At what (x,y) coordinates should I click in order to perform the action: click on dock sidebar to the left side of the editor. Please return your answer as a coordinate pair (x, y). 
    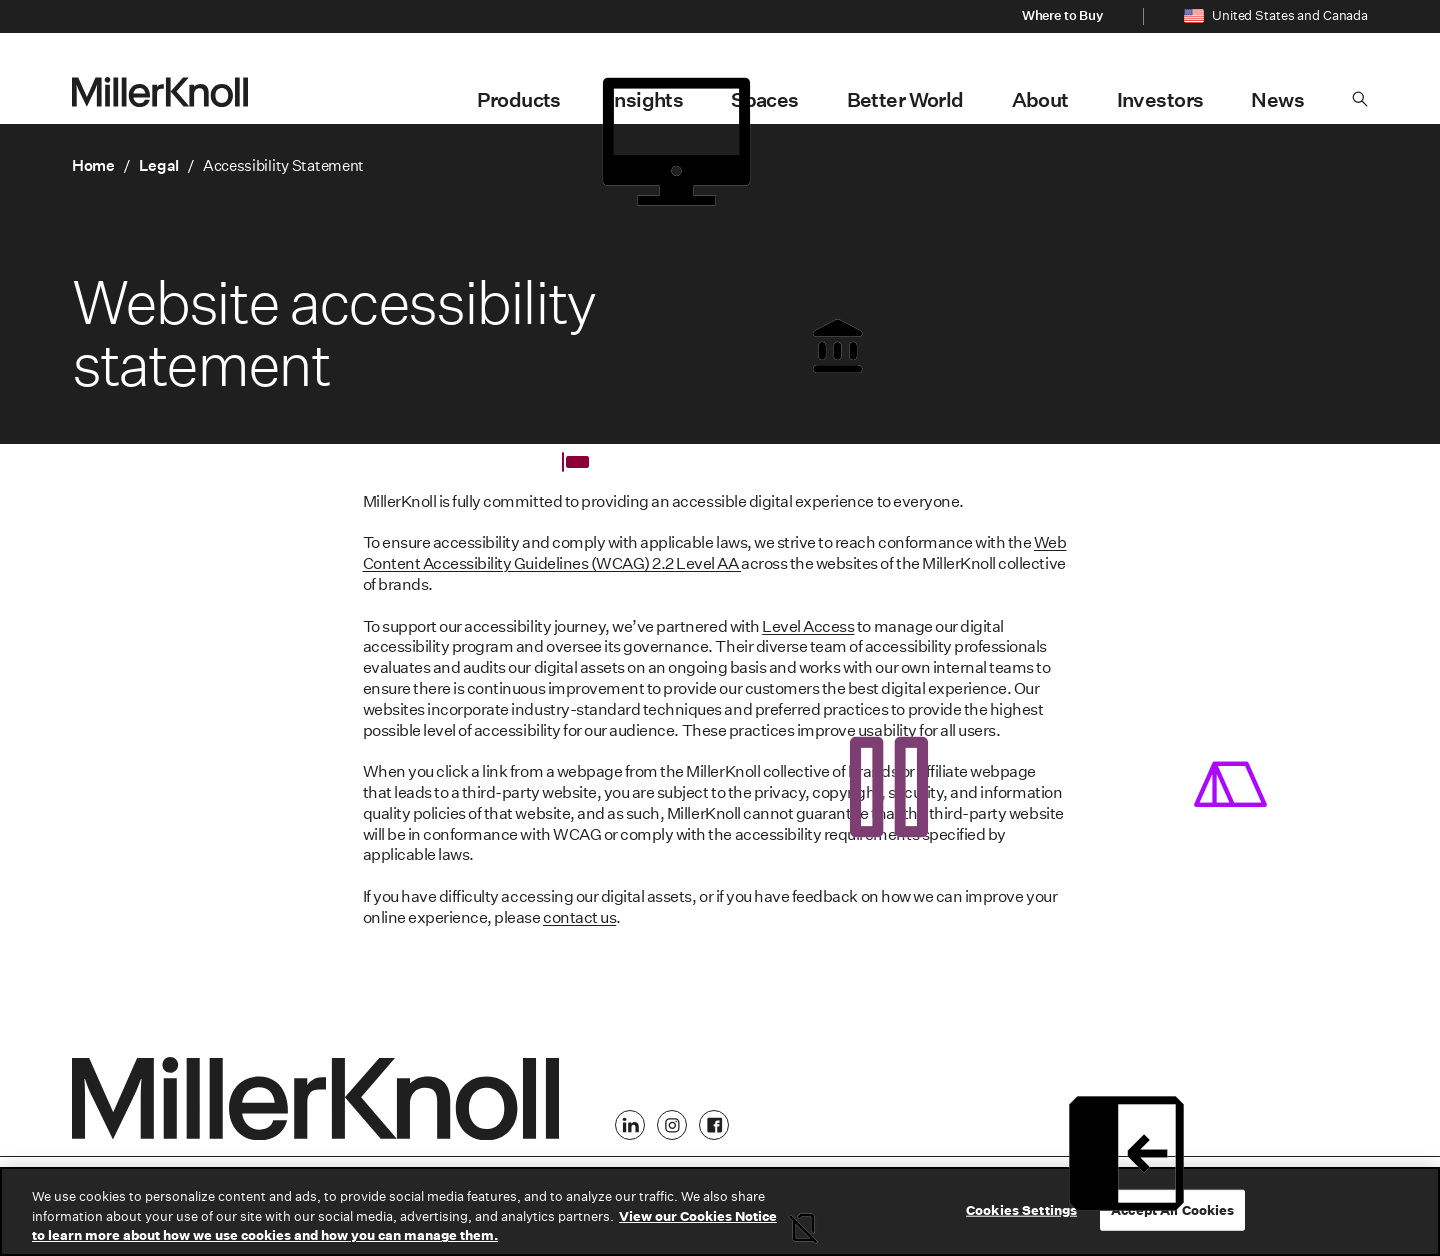
    Looking at the image, I should click on (1126, 1153).